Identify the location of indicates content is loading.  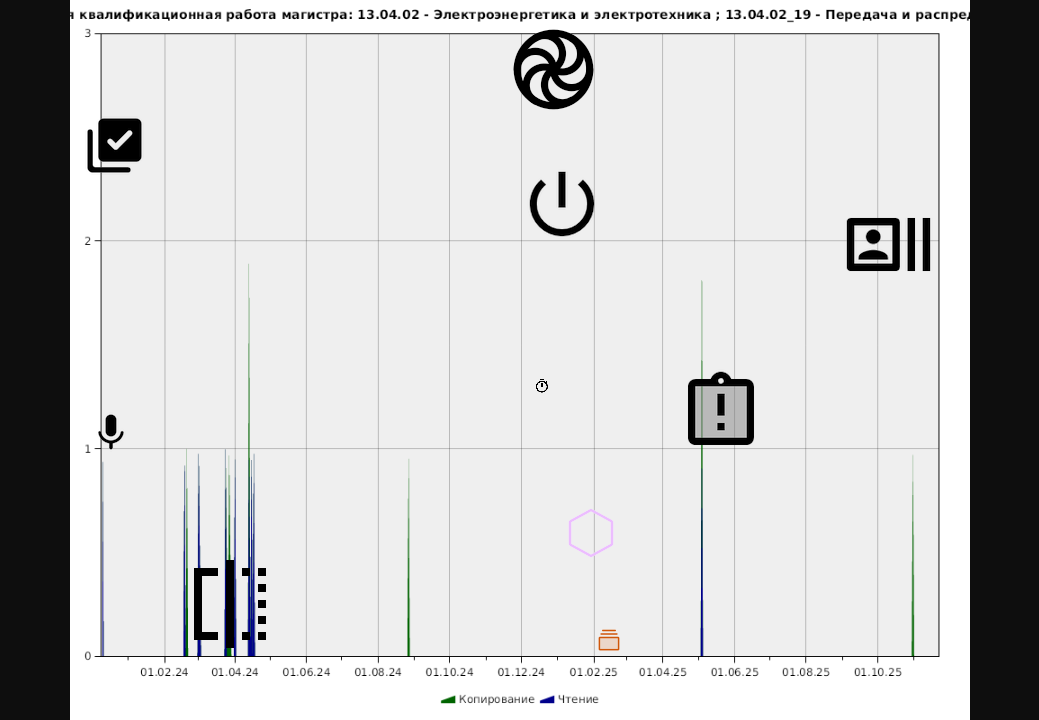
(553, 69).